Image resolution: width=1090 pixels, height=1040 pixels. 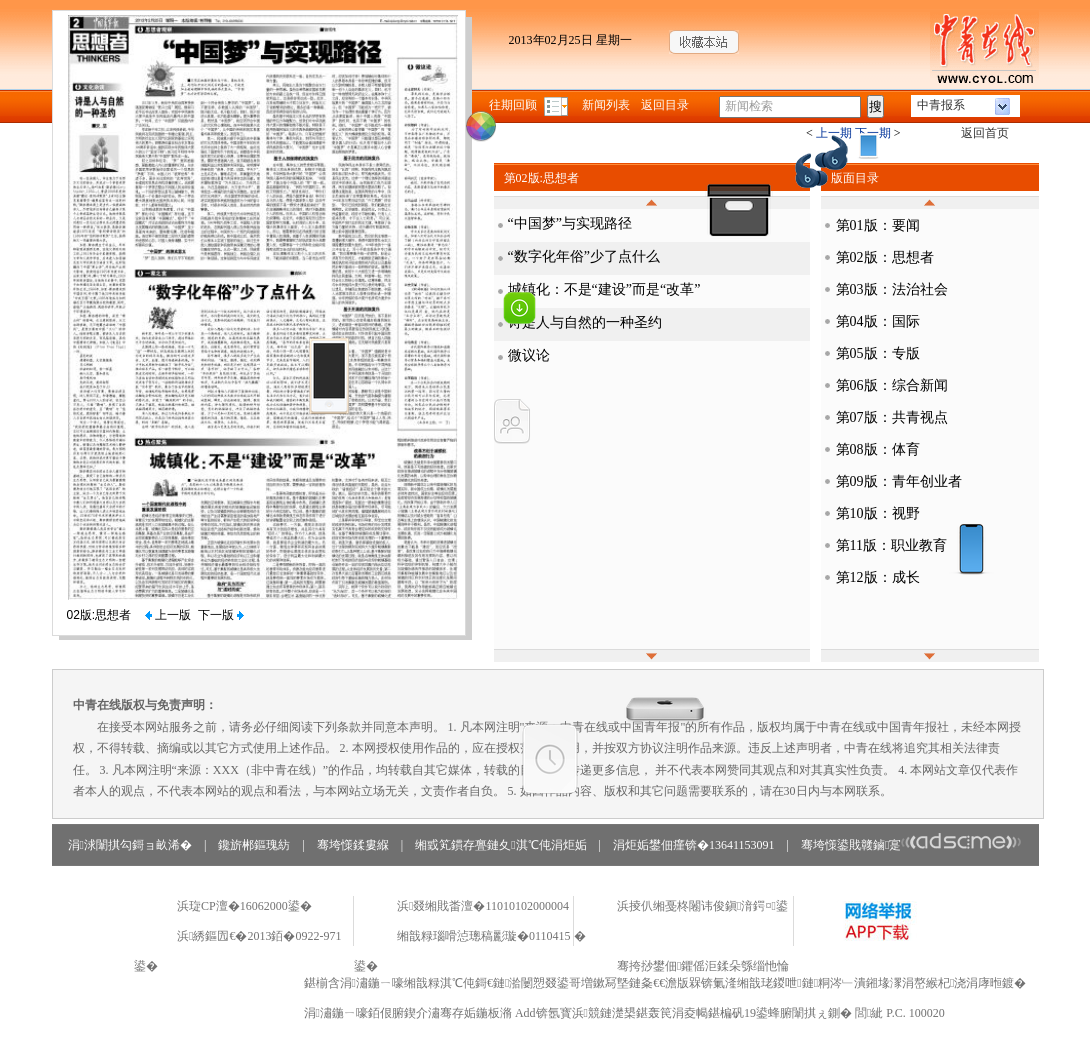 I want to click on represents a Mac mini device in system settings, so click(x=665, y=697).